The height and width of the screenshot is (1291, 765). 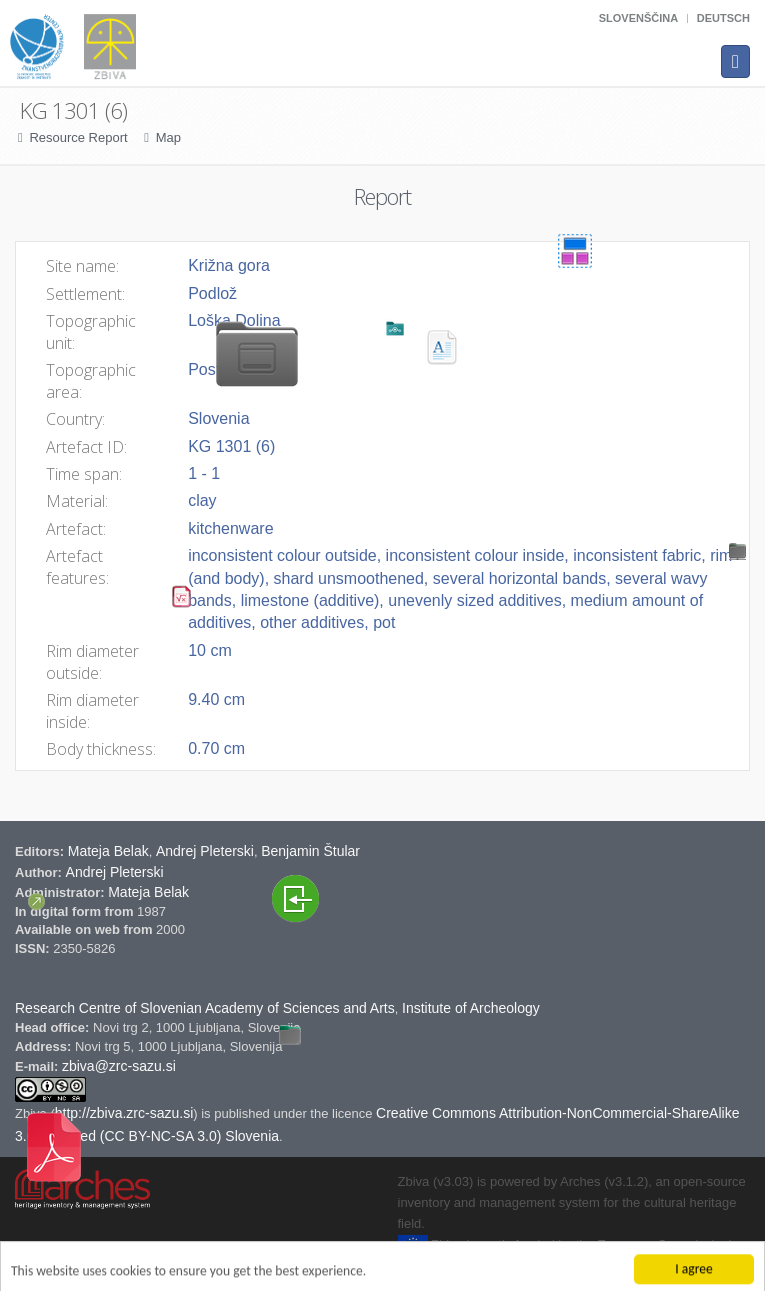 I want to click on open desktop folder, so click(x=257, y=354).